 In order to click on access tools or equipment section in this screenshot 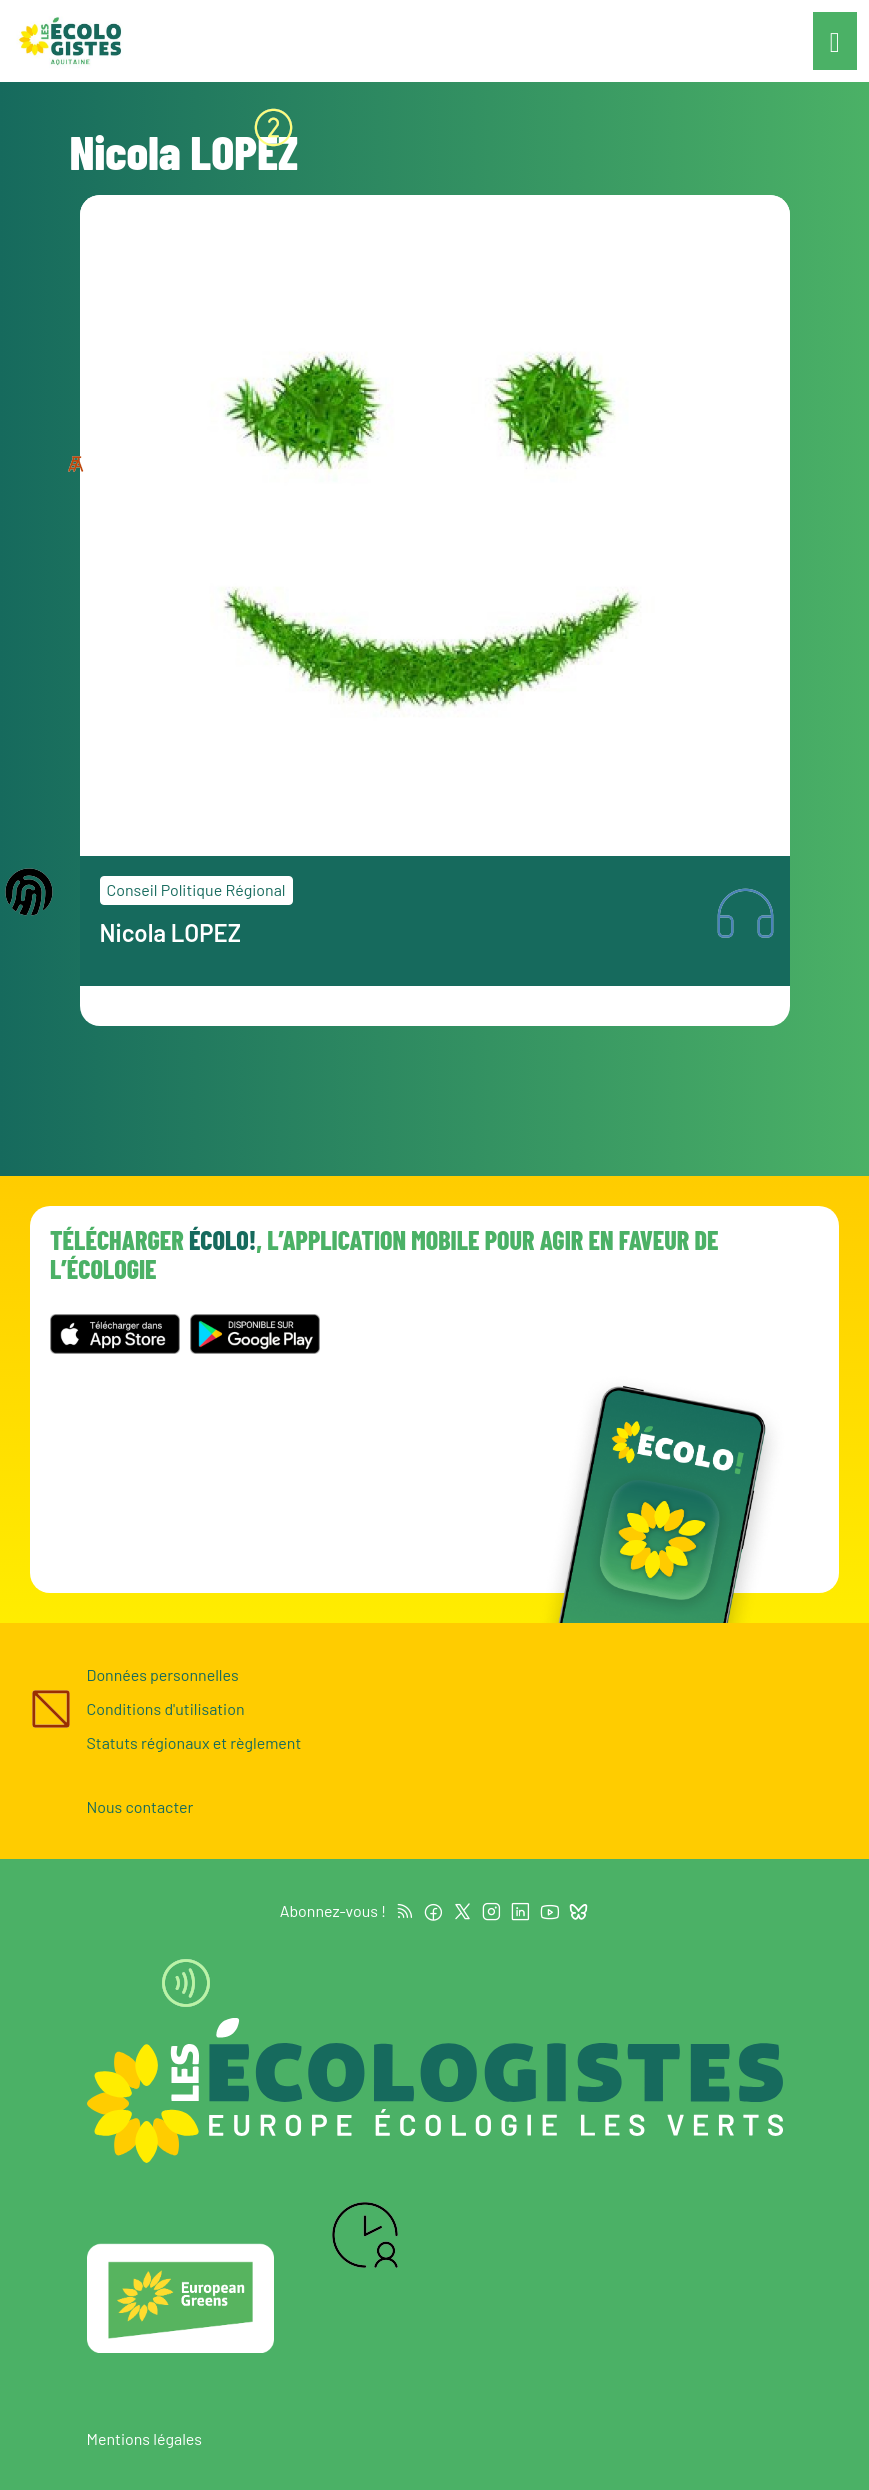, I will do `click(76, 464)`.